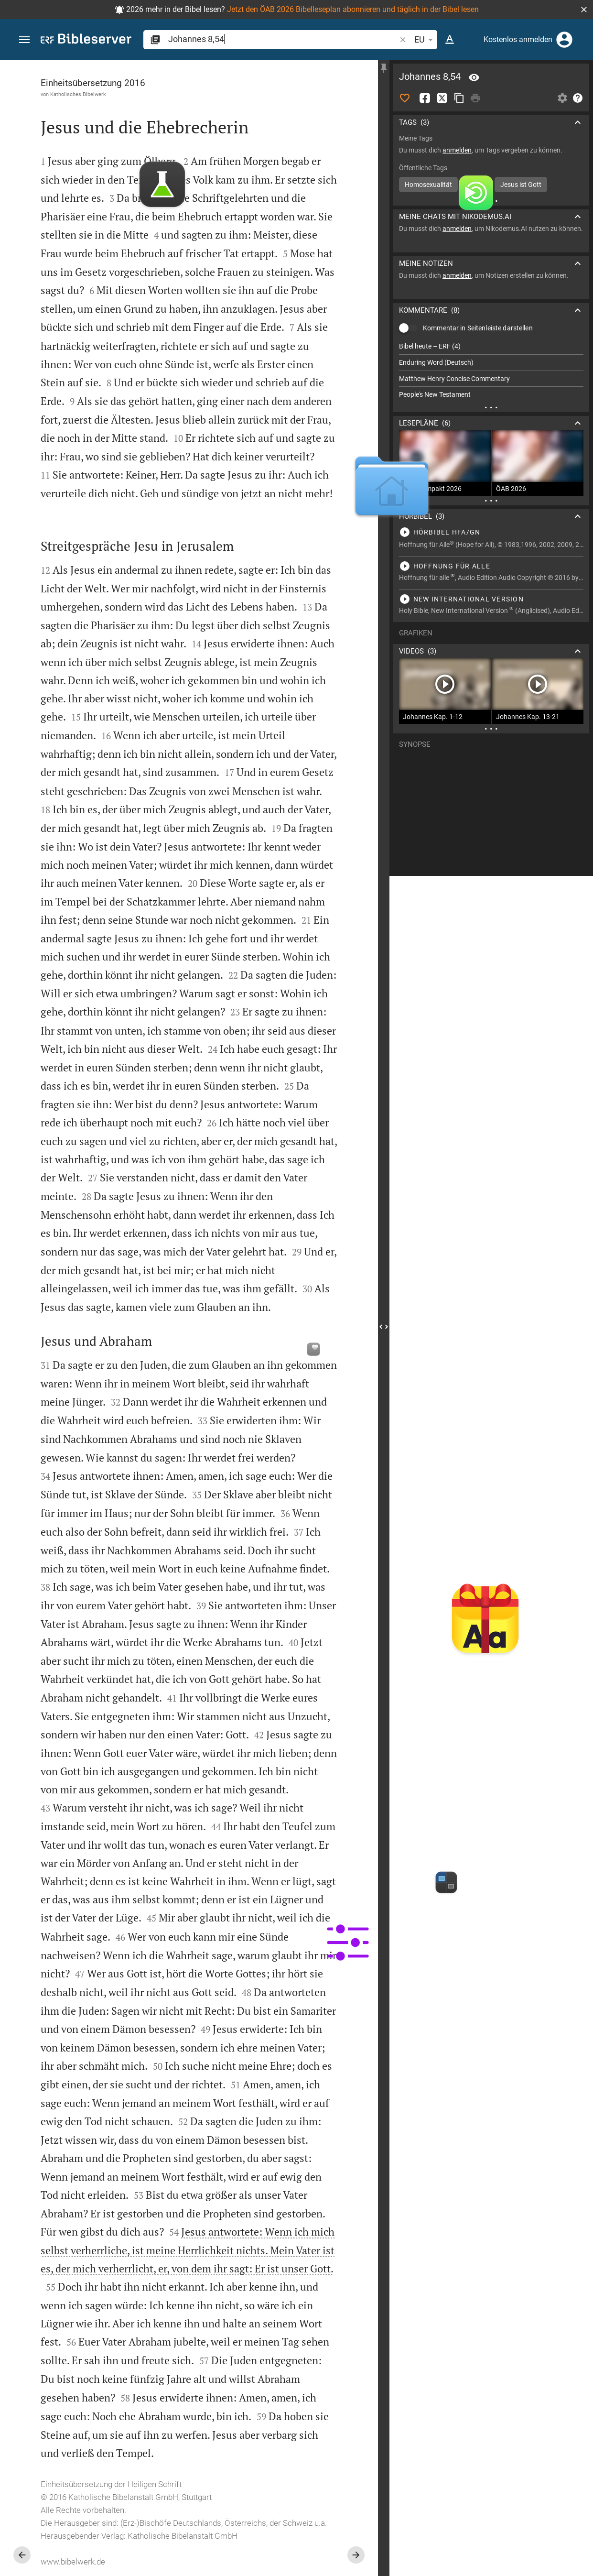  What do you see at coordinates (348, 1943) in the screenshot?
I see `access system preferences or settings` at bounding box center [348, 1943].